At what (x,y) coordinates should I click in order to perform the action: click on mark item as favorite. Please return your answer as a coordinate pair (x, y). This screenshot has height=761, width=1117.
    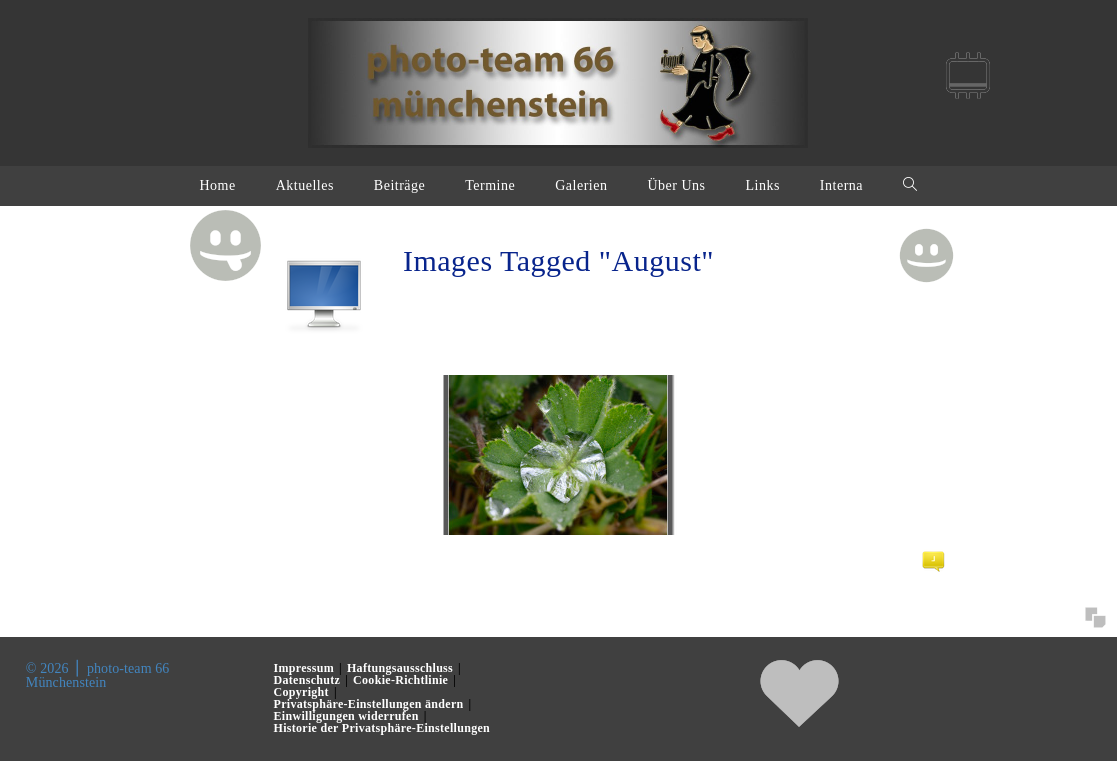
    Looking at the image, I should click on (799, 693).